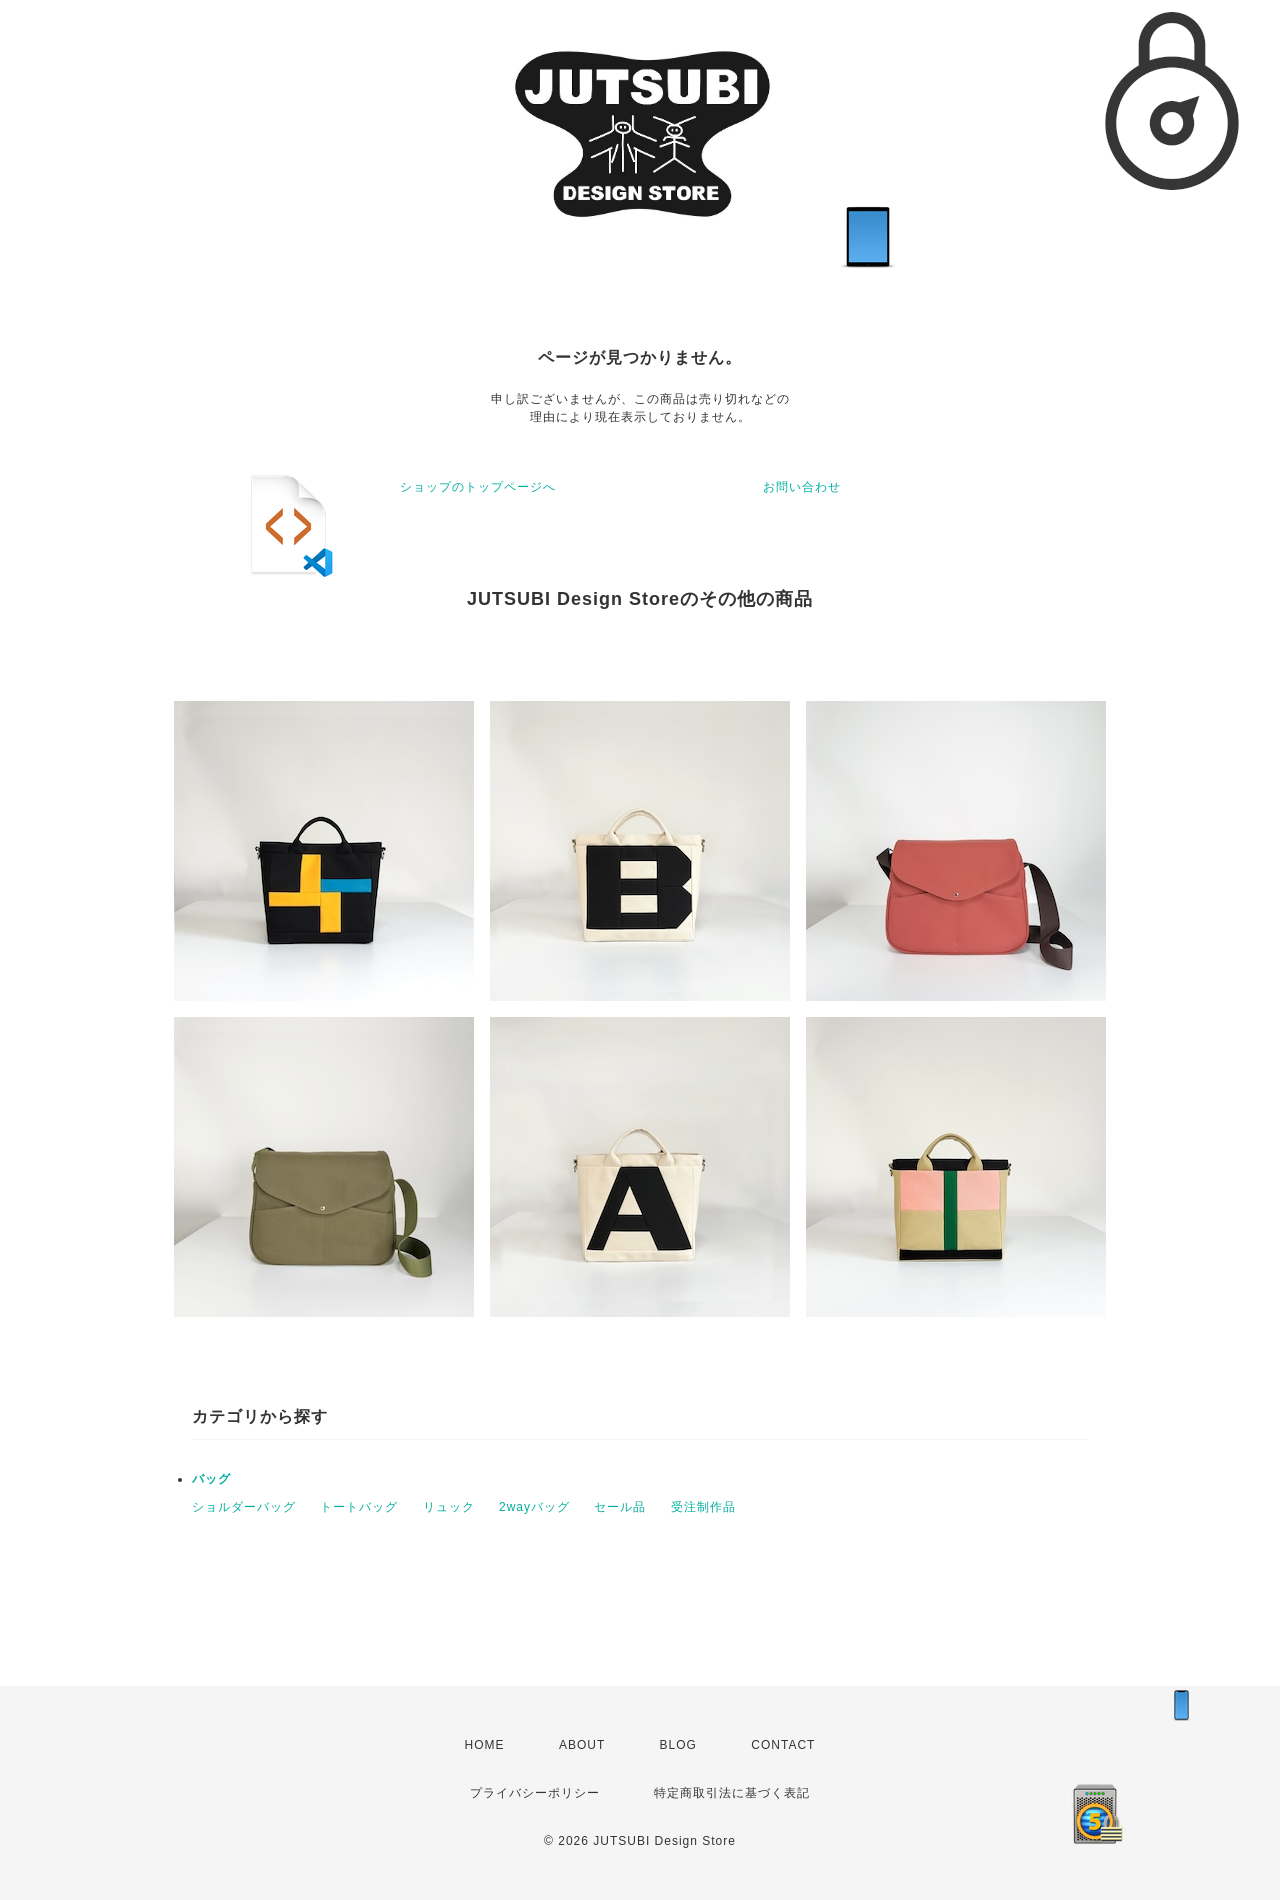 This screenshot has width=1280, height=1900. Describe the element at coordinates (1181, 1705) in the screenshot. I see `iPhone XR device icon` at that location.